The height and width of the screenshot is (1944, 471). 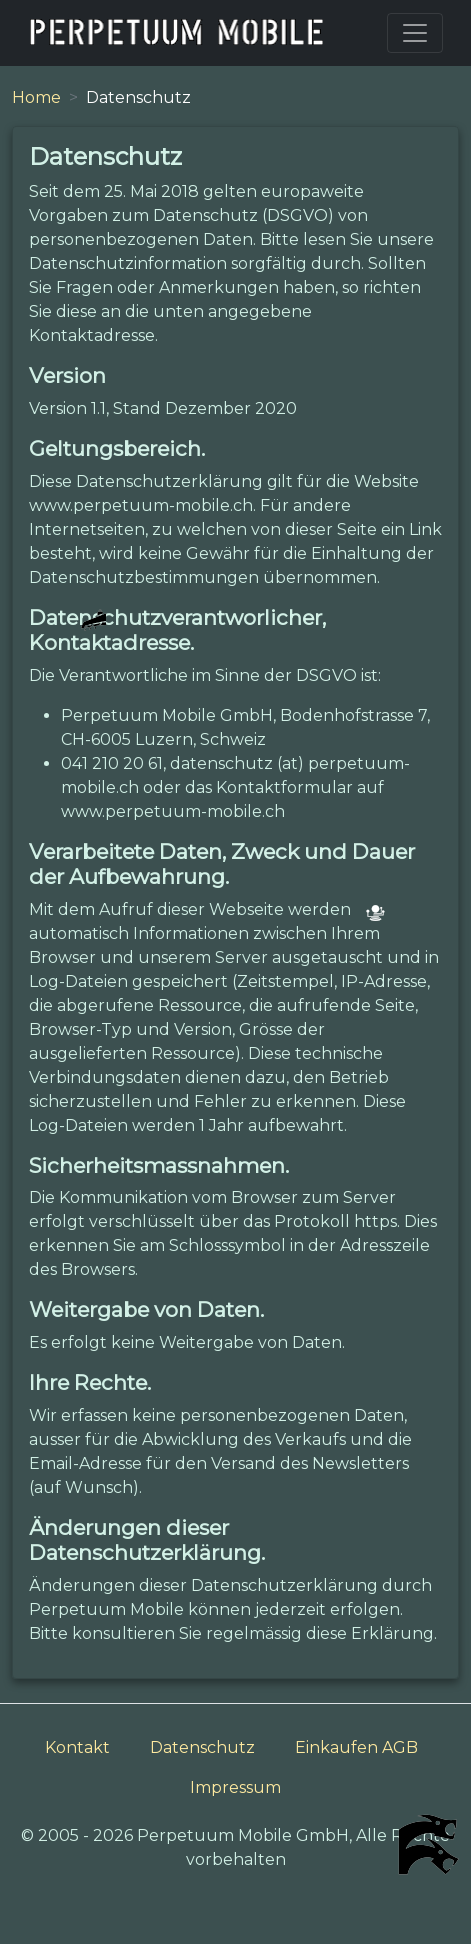 What do you see at coordinates (428, 1844) in the screenshot?
I see `select the double dragon character or team` at bounding box center [428, 1844].